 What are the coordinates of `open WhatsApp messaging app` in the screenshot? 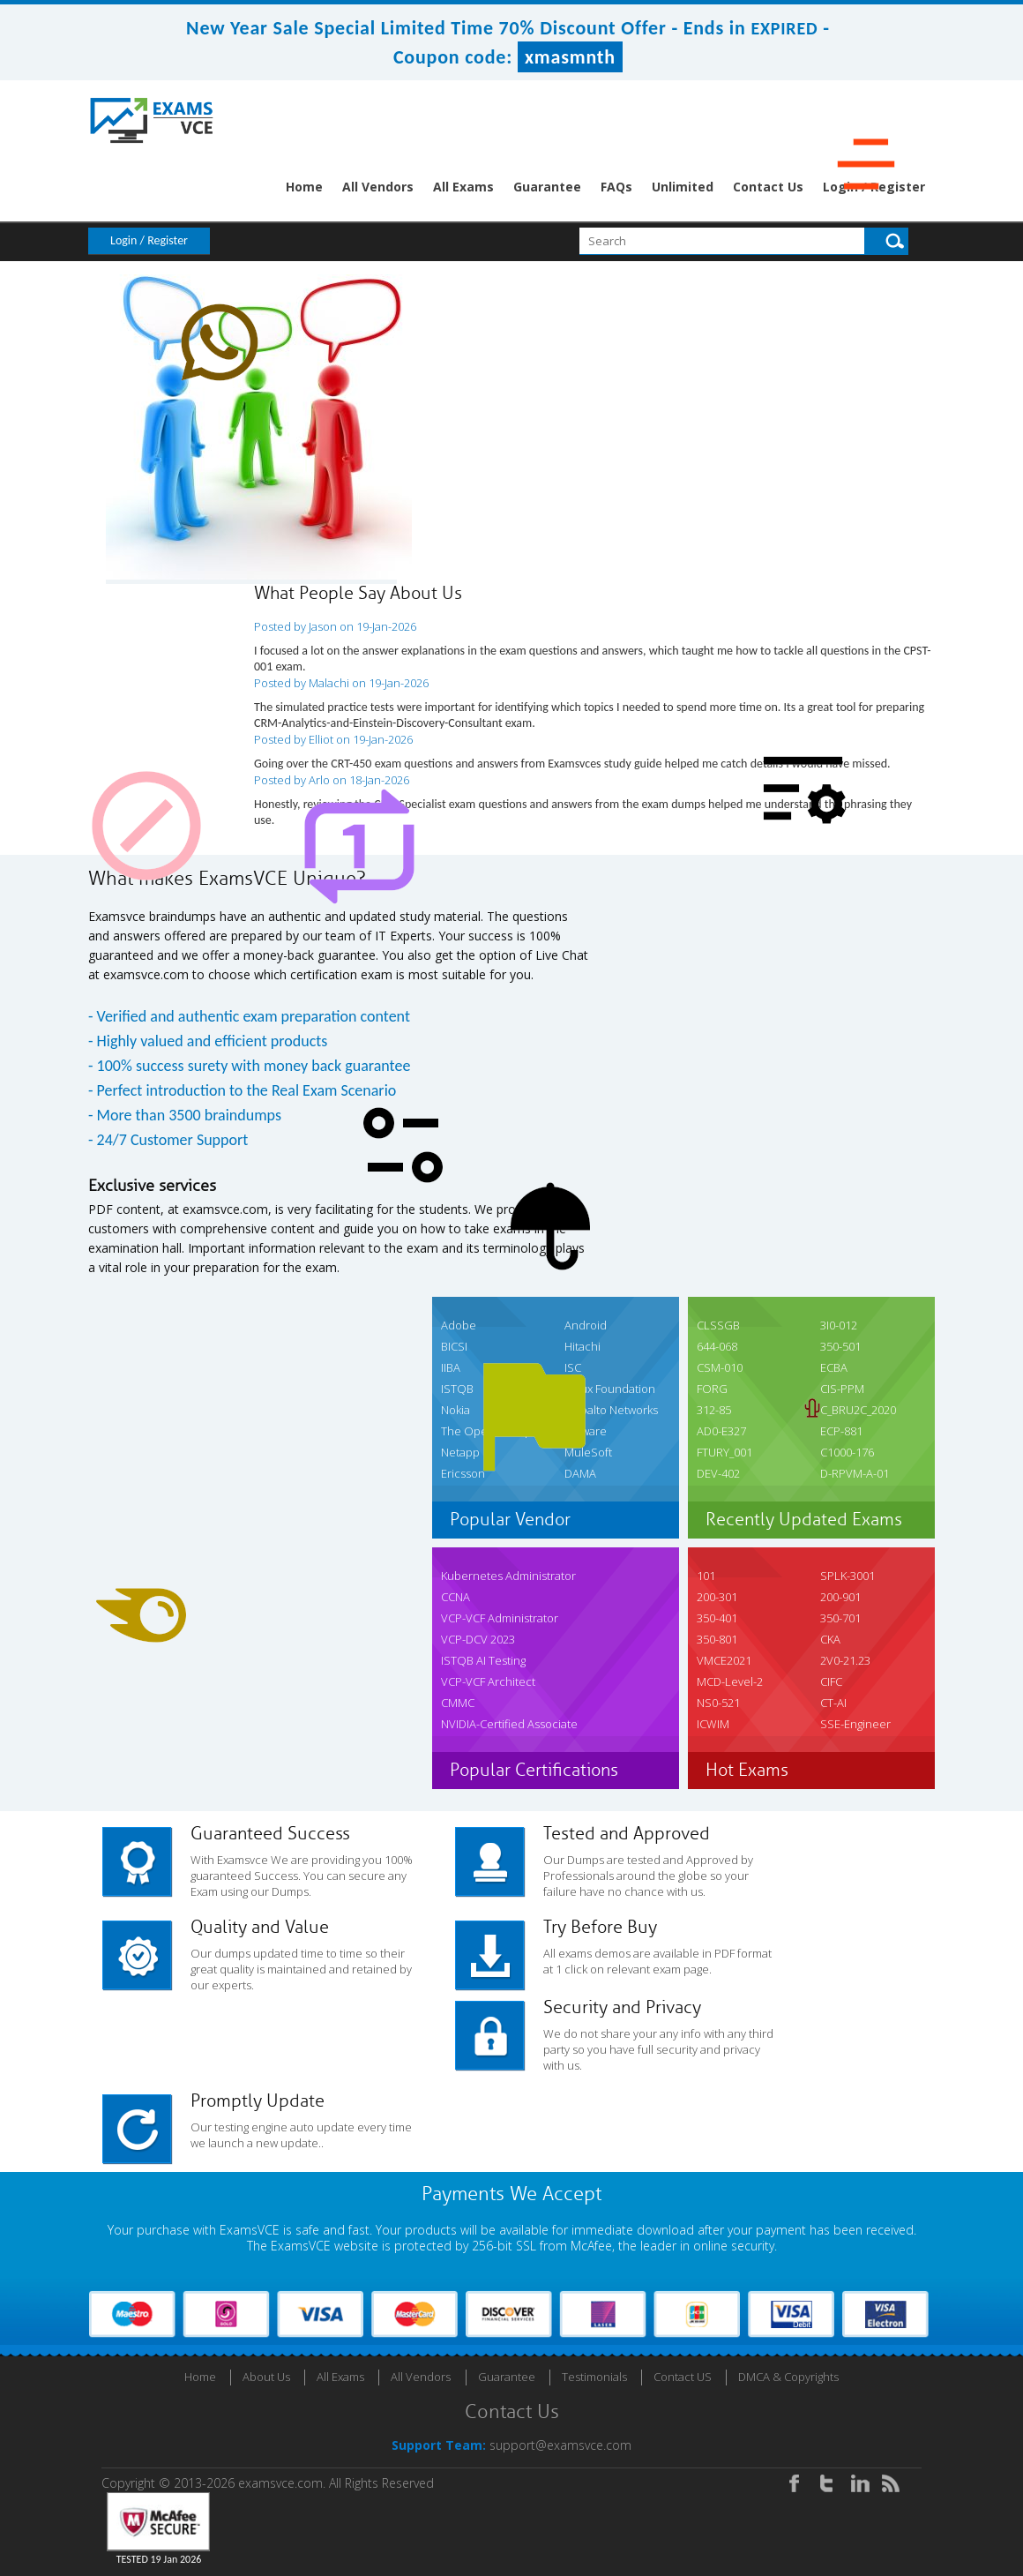 It's located at (220, 342).